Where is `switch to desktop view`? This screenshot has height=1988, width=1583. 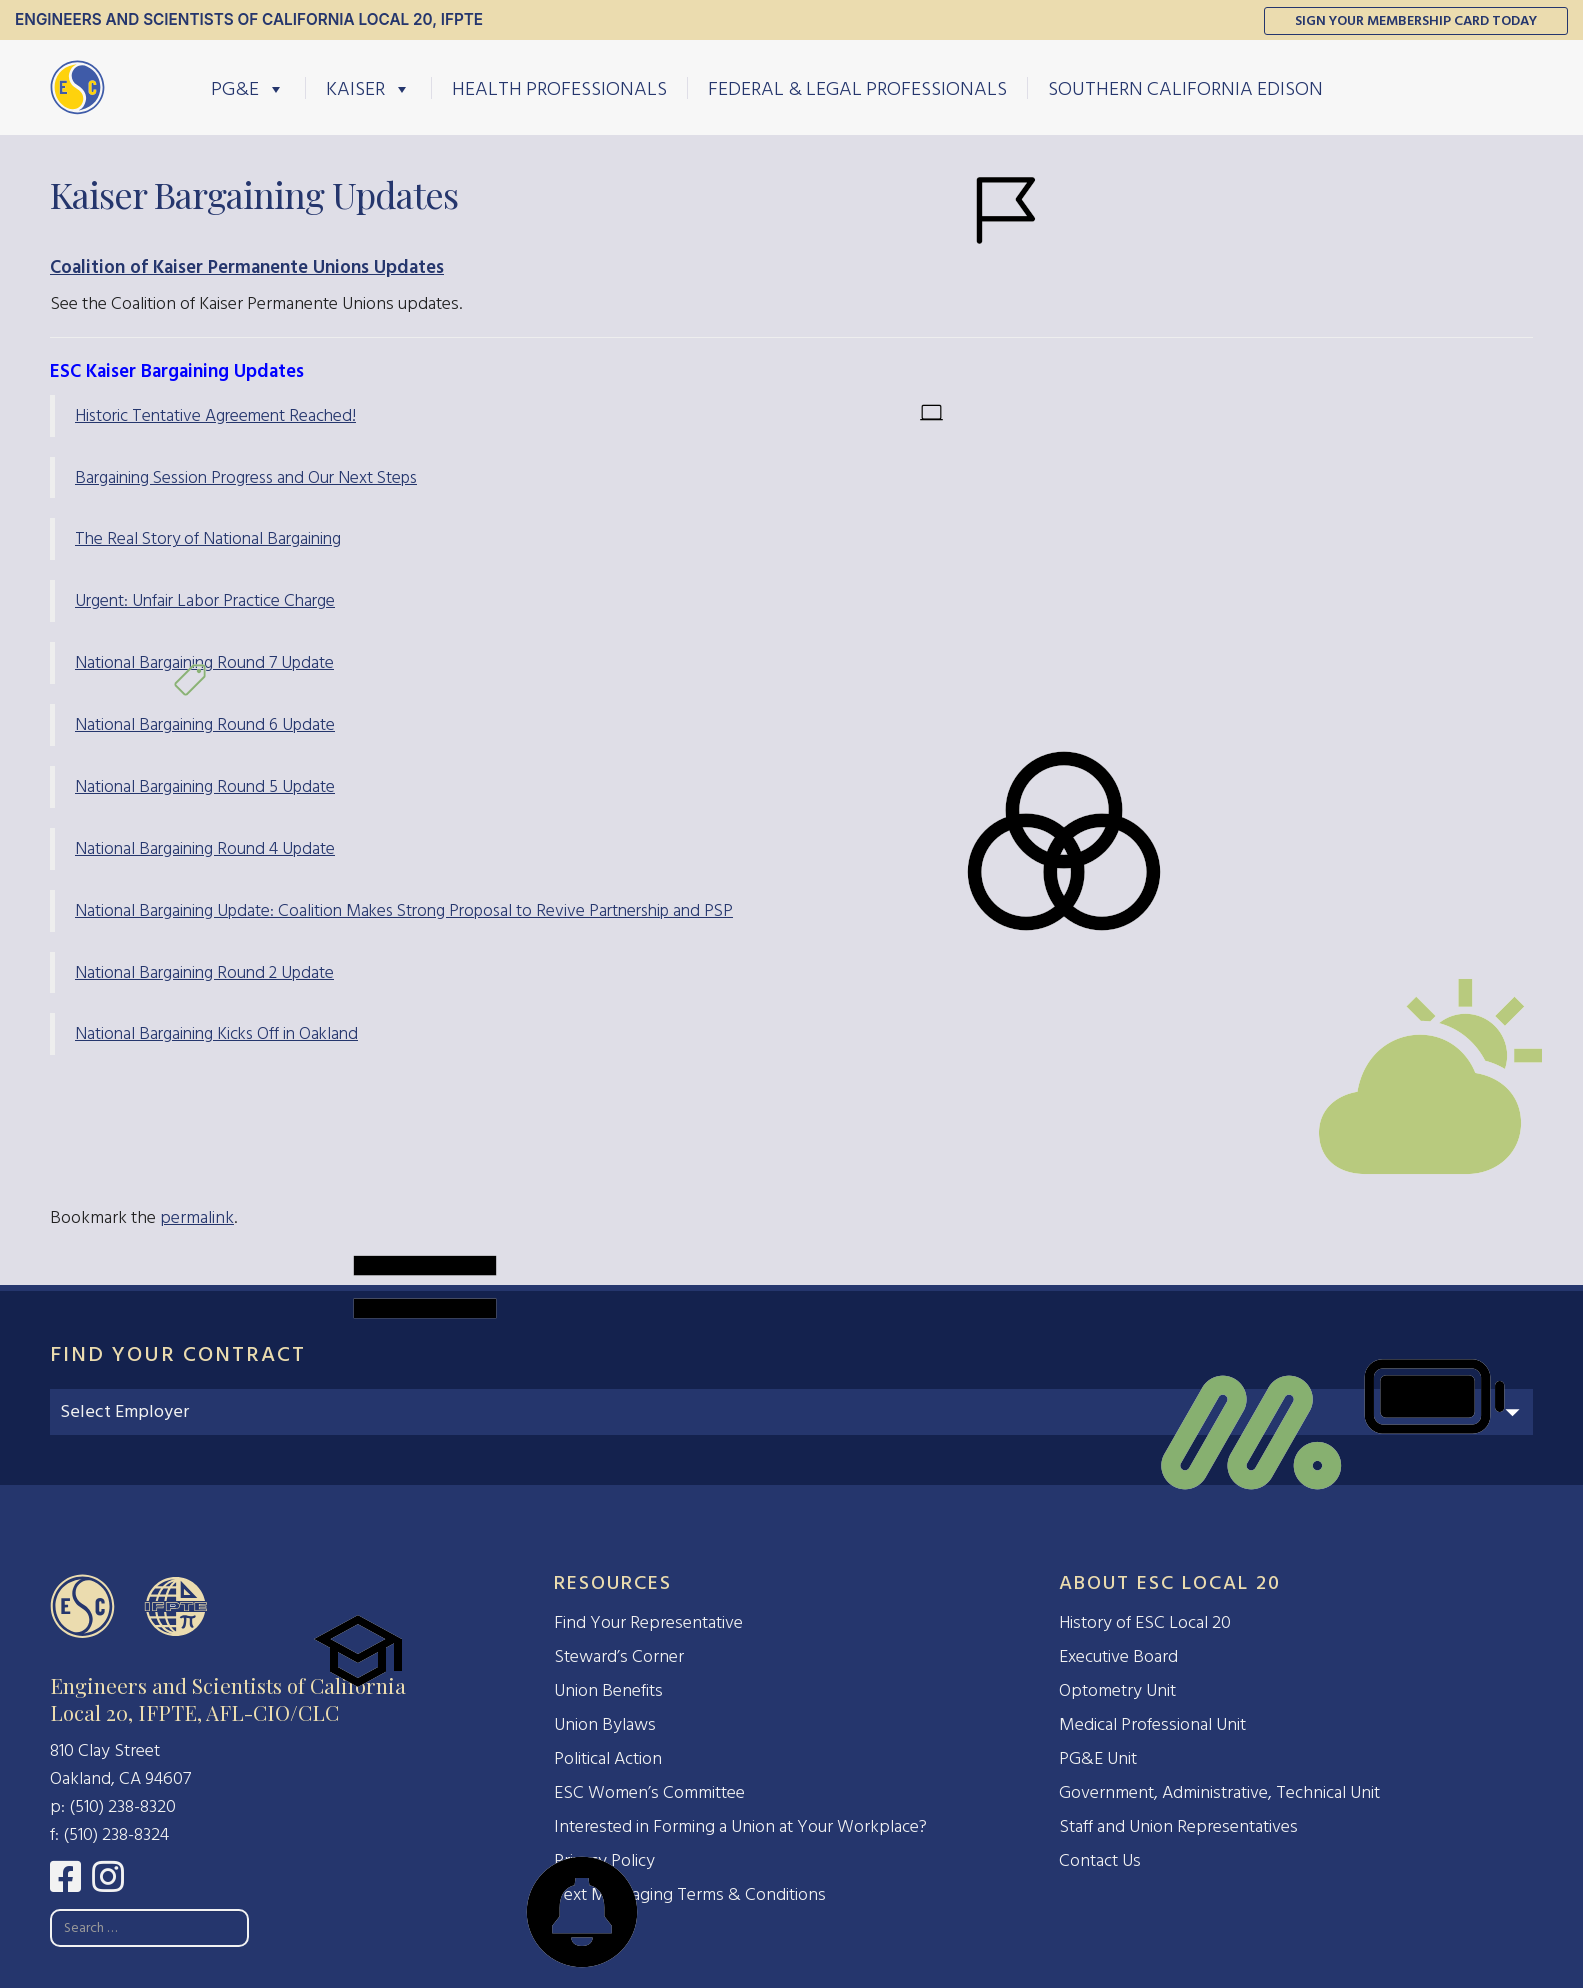 switch to desktop view is located at coordinates (931, 412).